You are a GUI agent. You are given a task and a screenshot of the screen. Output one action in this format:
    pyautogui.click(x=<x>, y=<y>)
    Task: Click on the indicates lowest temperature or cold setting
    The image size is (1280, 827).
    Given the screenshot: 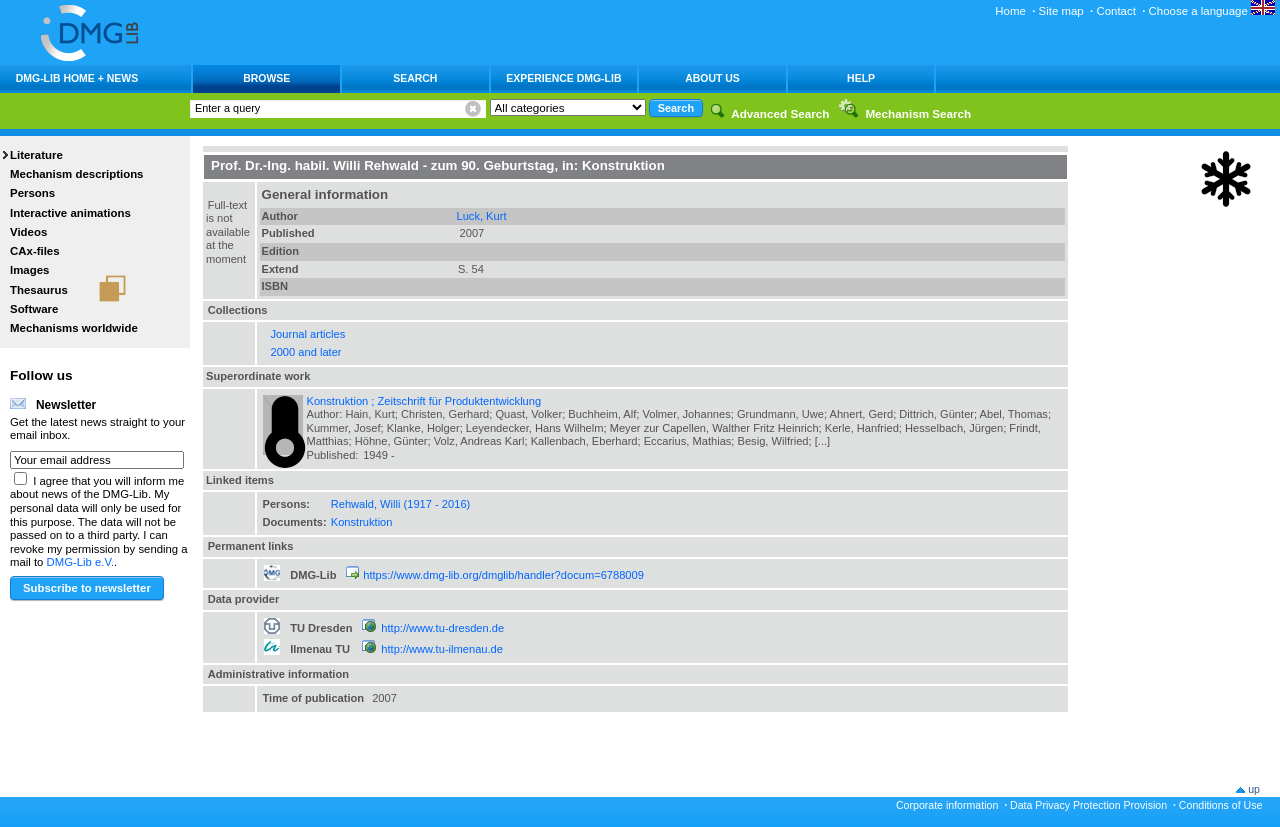 What is the action you would take?
    pyautogui.click(x=285, y=432)
    